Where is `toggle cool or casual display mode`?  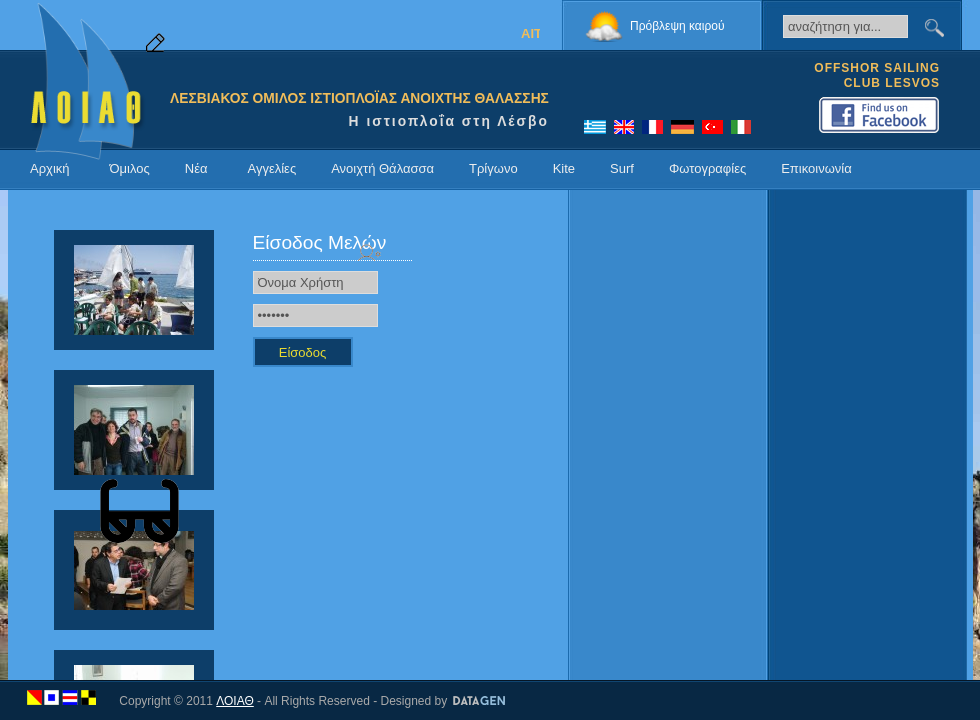 toggle cool or casual display mode is located at coordinates (139, 512).